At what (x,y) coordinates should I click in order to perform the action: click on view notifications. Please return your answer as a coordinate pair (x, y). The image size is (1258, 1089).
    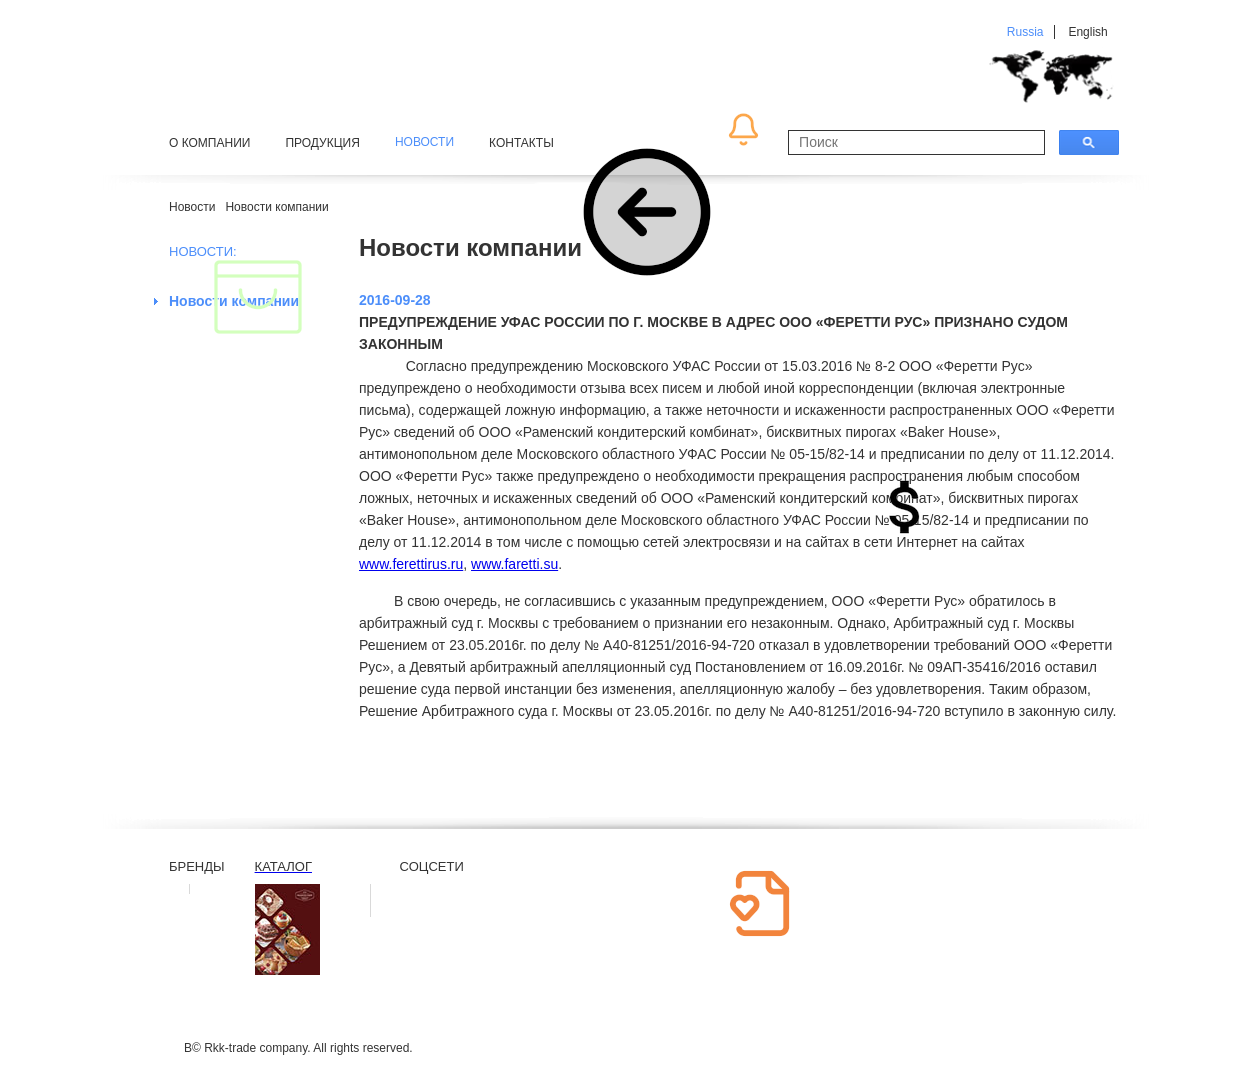
    Looking at the image, I should click on (743, 129).